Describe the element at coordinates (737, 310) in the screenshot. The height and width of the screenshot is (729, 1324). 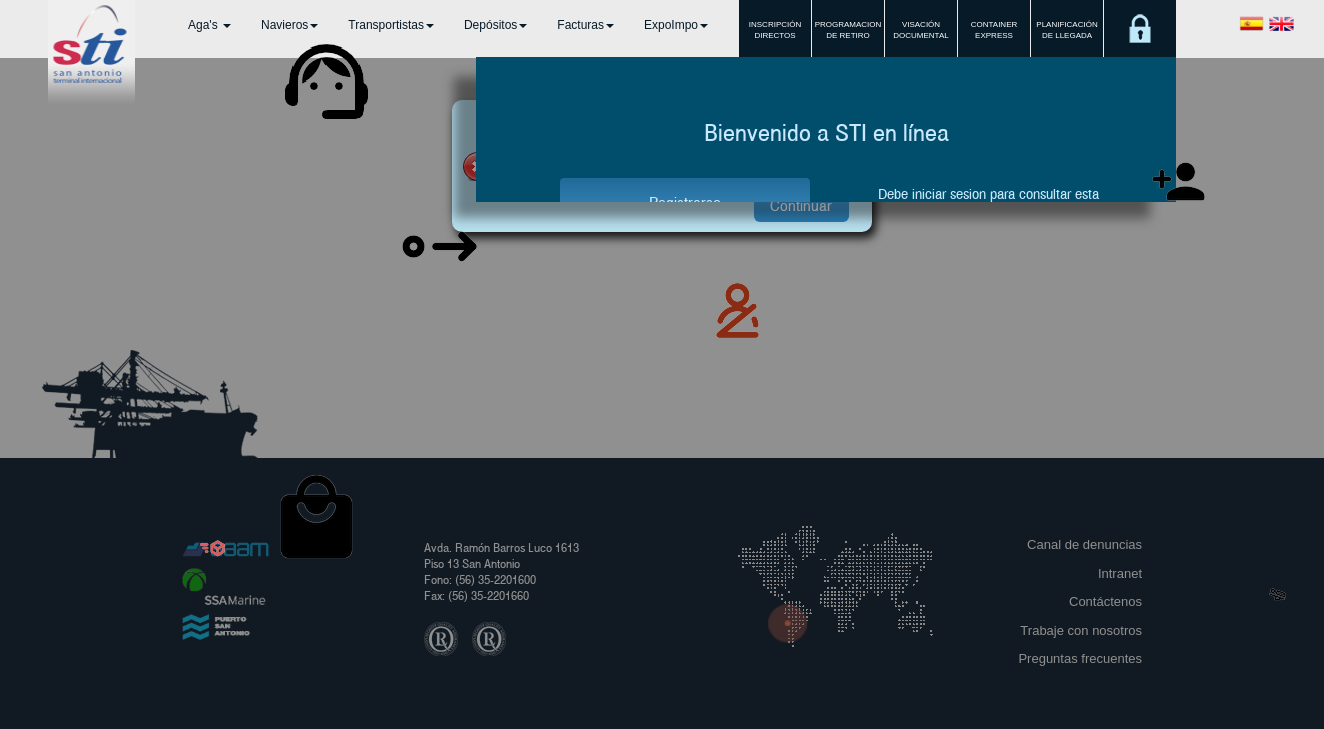
I see `fasten seatbelt reminder` at that location.